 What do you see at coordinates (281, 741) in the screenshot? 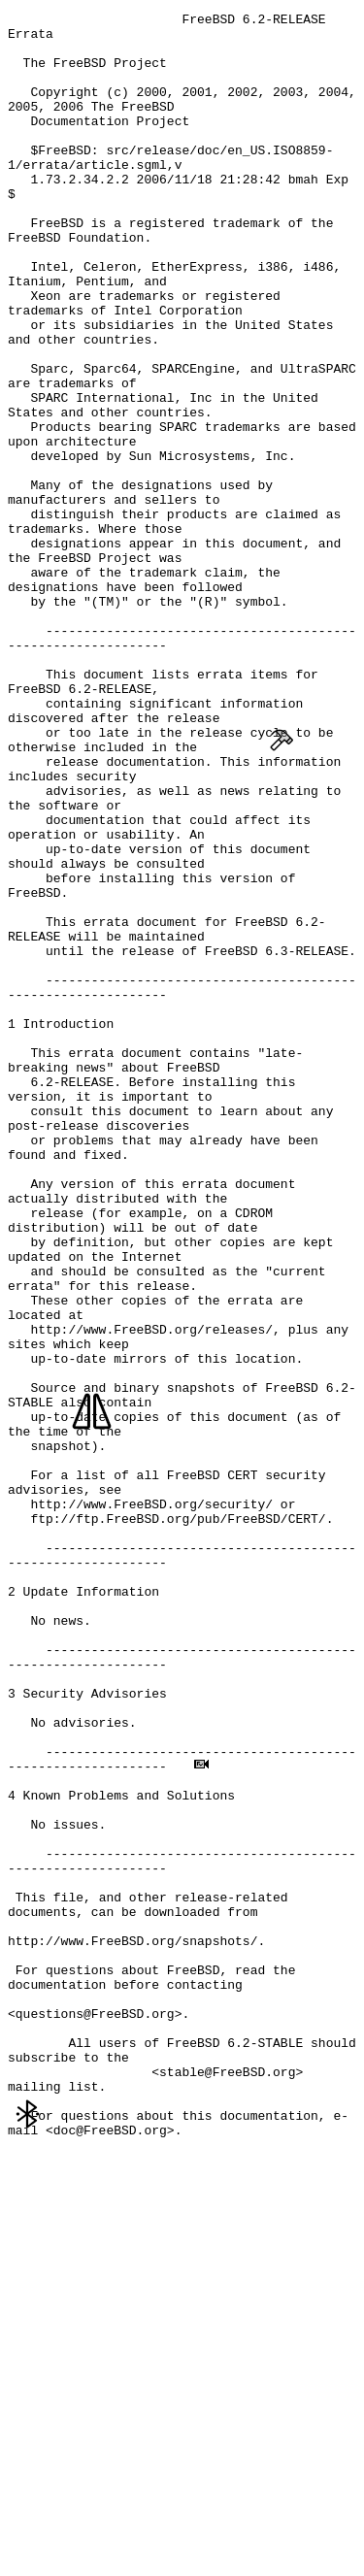
I see `access tools or settings` at bounding box center [281, 741].